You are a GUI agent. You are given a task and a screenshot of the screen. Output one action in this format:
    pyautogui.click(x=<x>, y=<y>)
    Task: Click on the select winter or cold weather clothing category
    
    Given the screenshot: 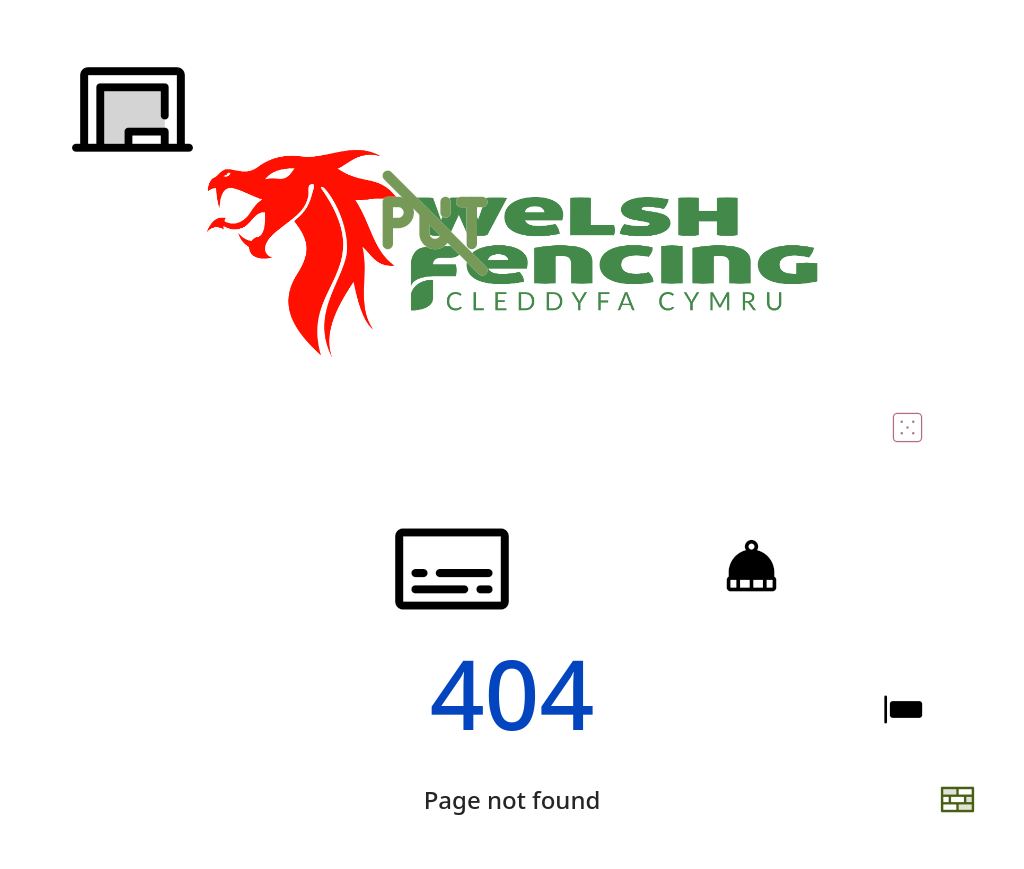 What is the action you would take?
    pyautogui.click(x=751, y=568)
    